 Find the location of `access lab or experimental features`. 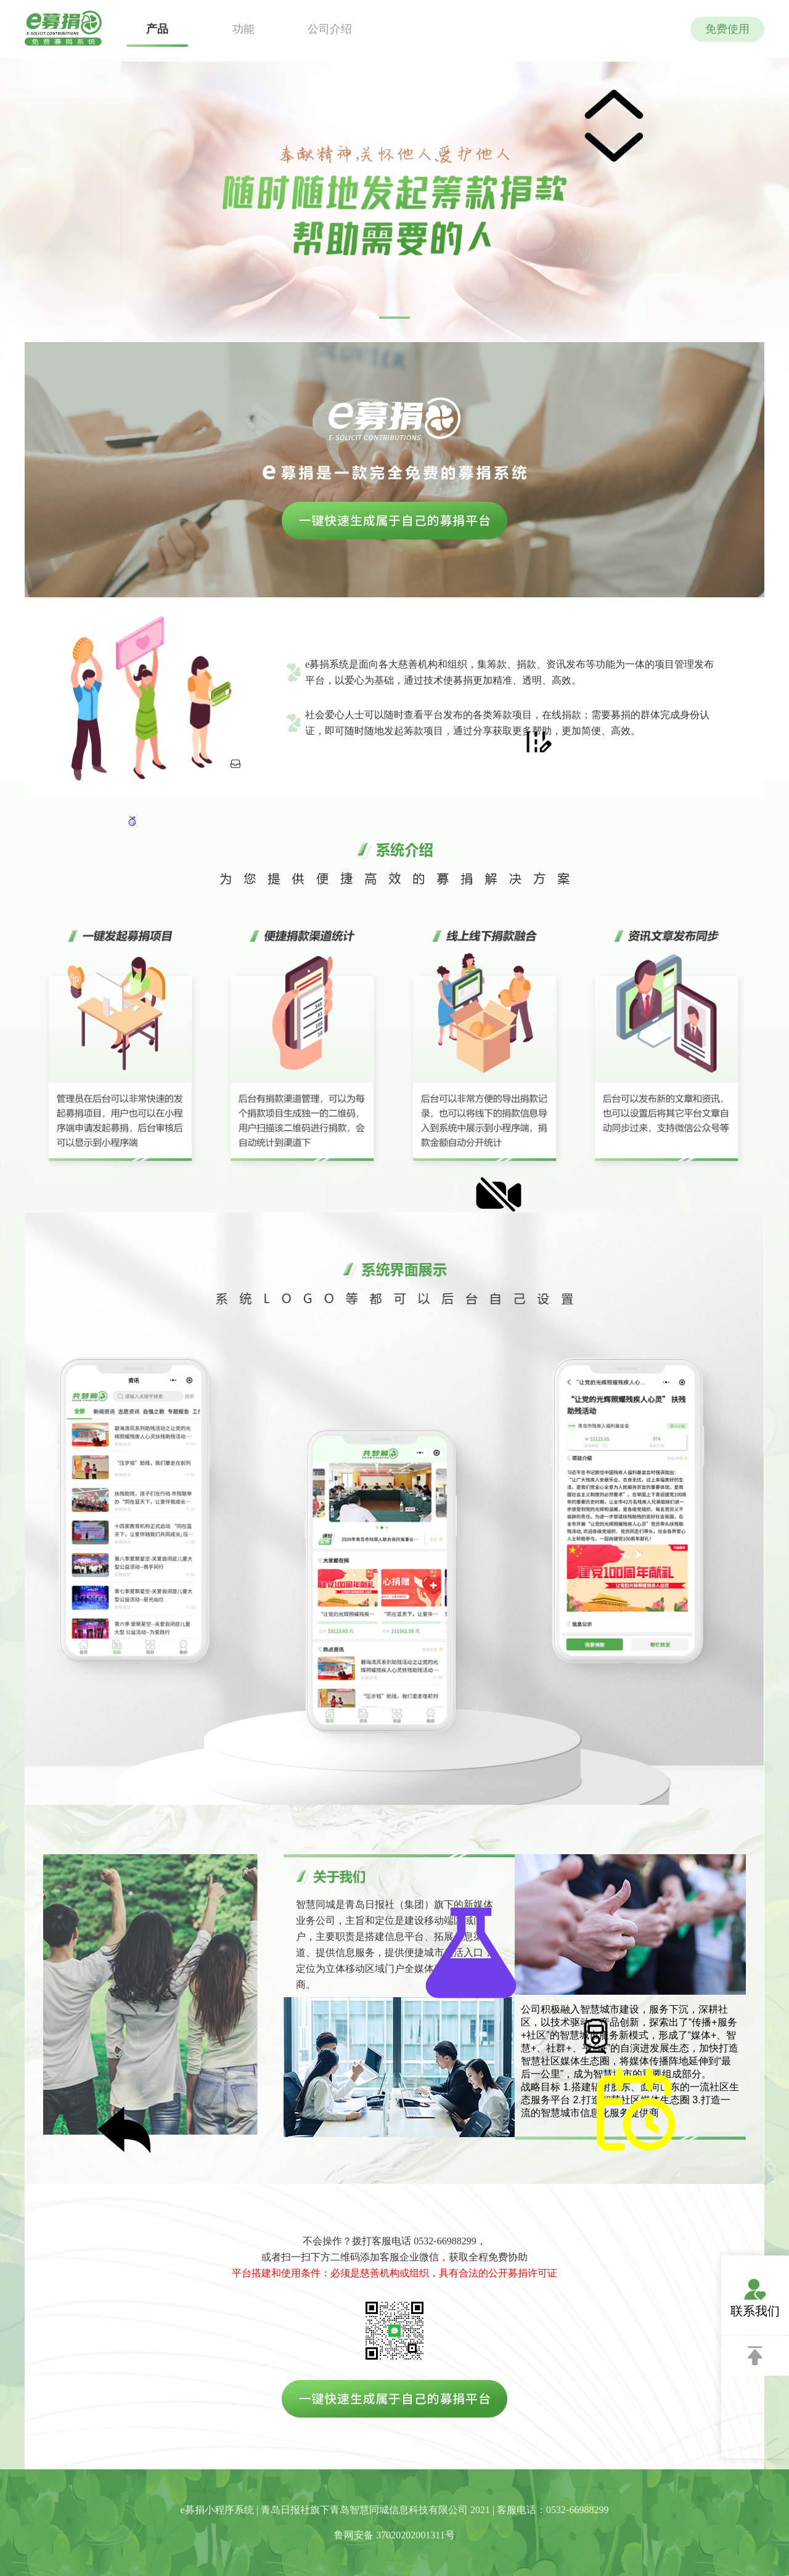

access lab or experimental features is located at coordinates (471, 1953).